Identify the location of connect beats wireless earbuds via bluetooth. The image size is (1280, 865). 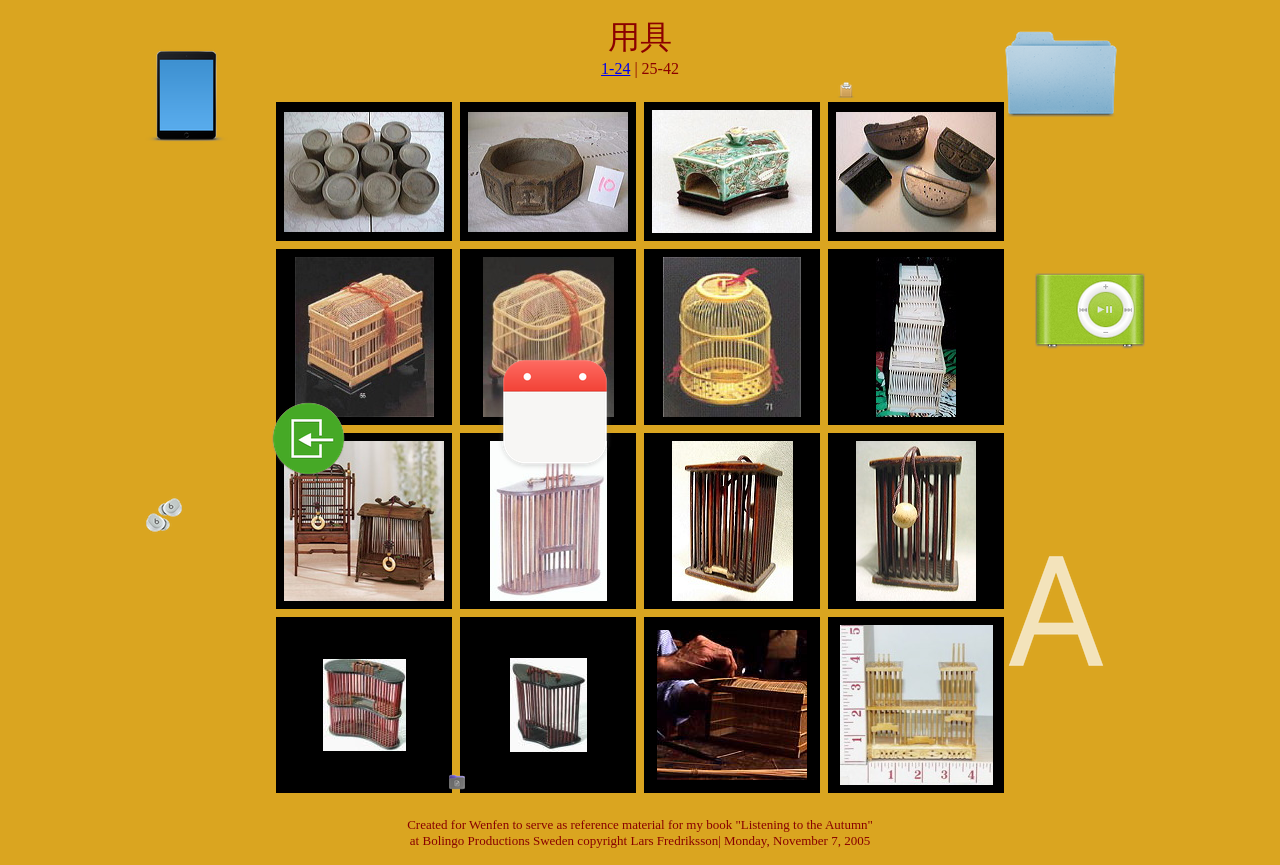
(164, 515).